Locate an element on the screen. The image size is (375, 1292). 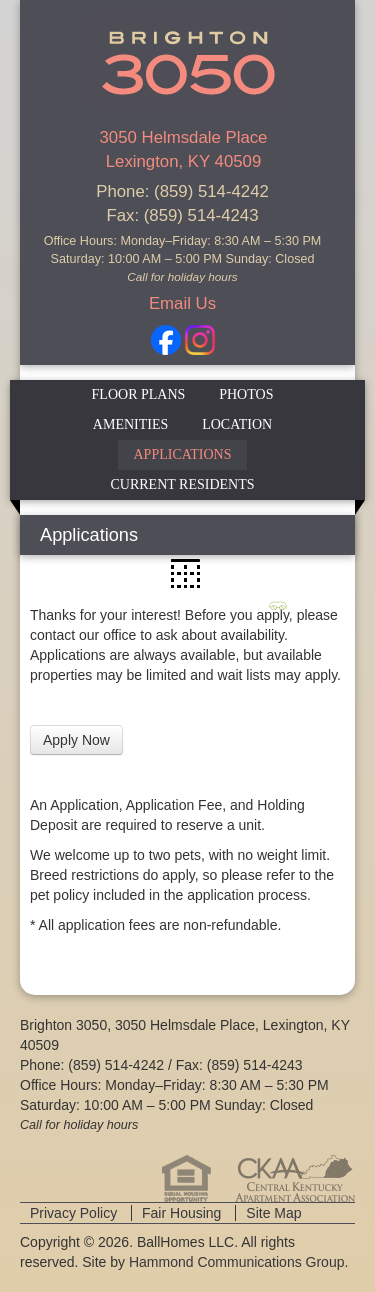
apply border to top edge of cell or table is located at coordinates (185, 573).